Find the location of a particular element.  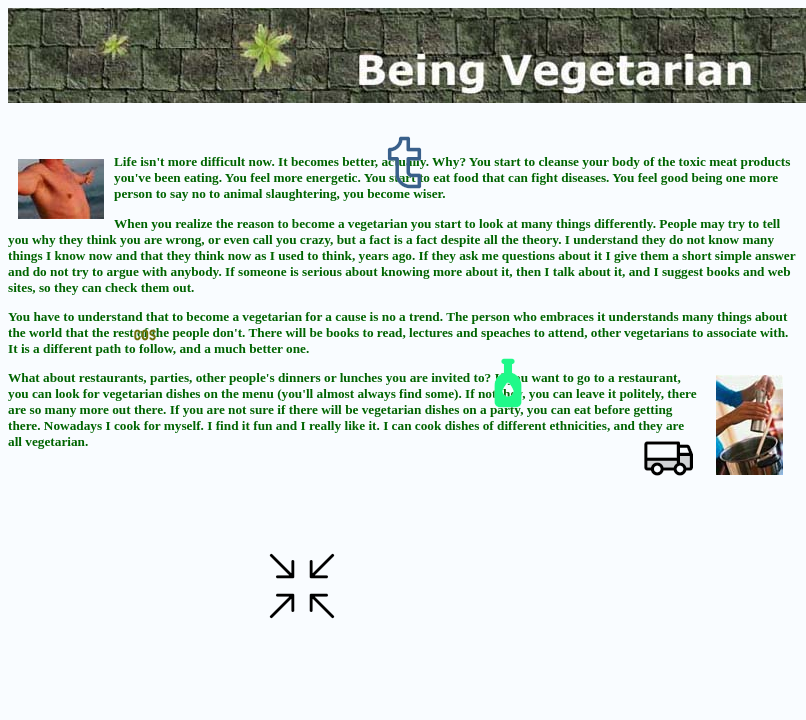

access cosine function in calculator is located at coordinates (145, 335).